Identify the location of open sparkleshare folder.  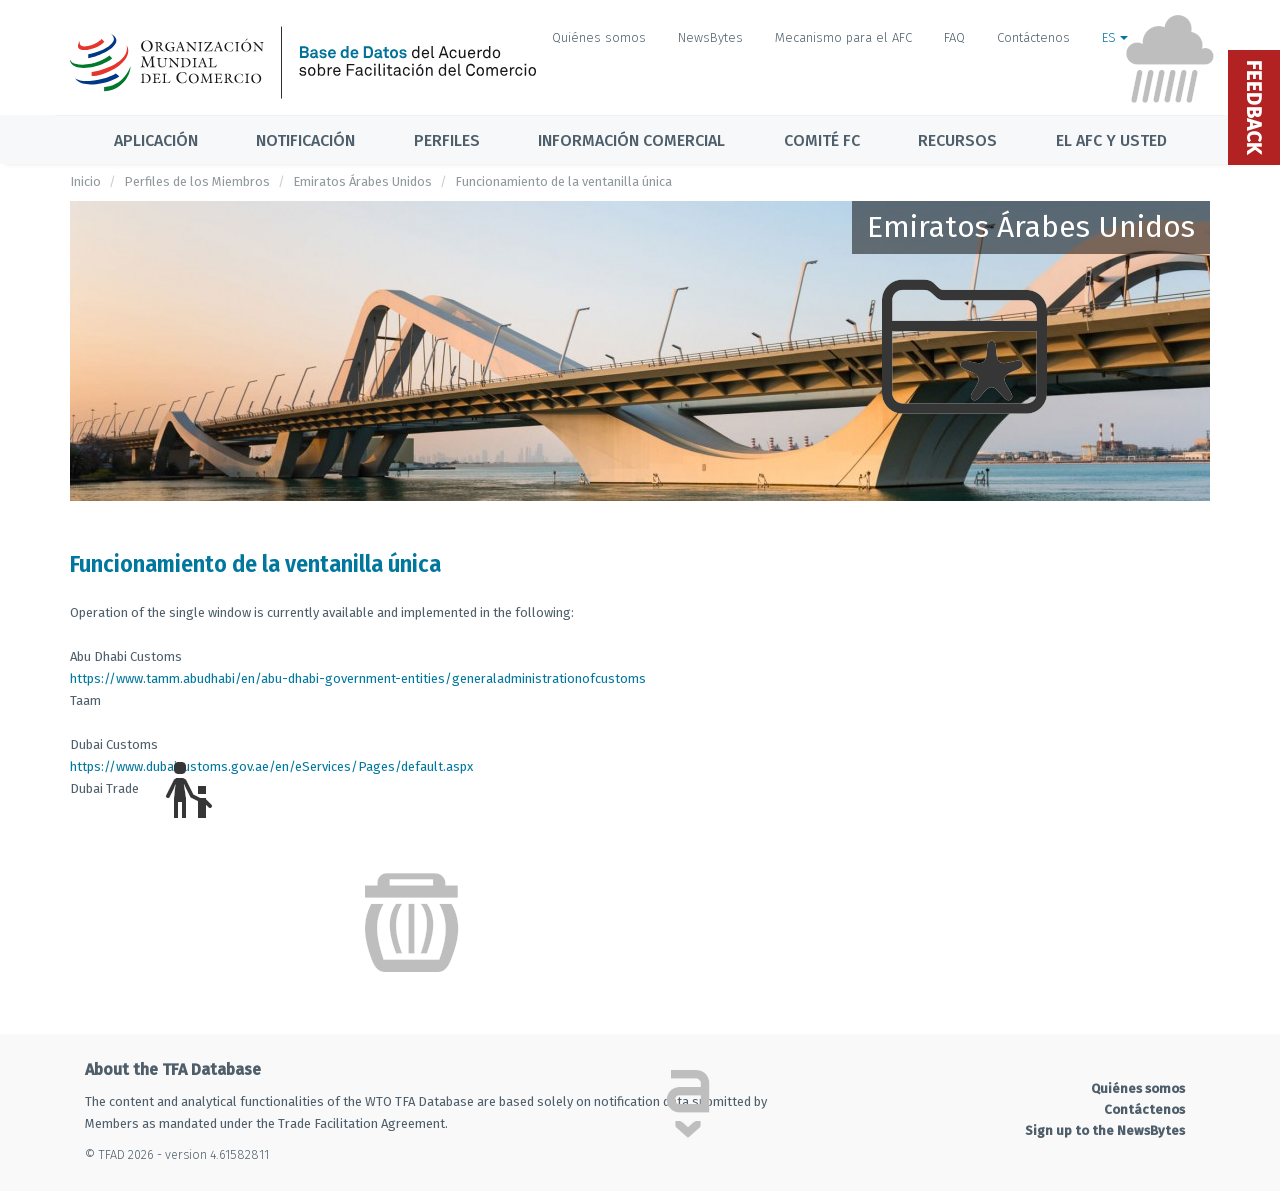
(964, 341).